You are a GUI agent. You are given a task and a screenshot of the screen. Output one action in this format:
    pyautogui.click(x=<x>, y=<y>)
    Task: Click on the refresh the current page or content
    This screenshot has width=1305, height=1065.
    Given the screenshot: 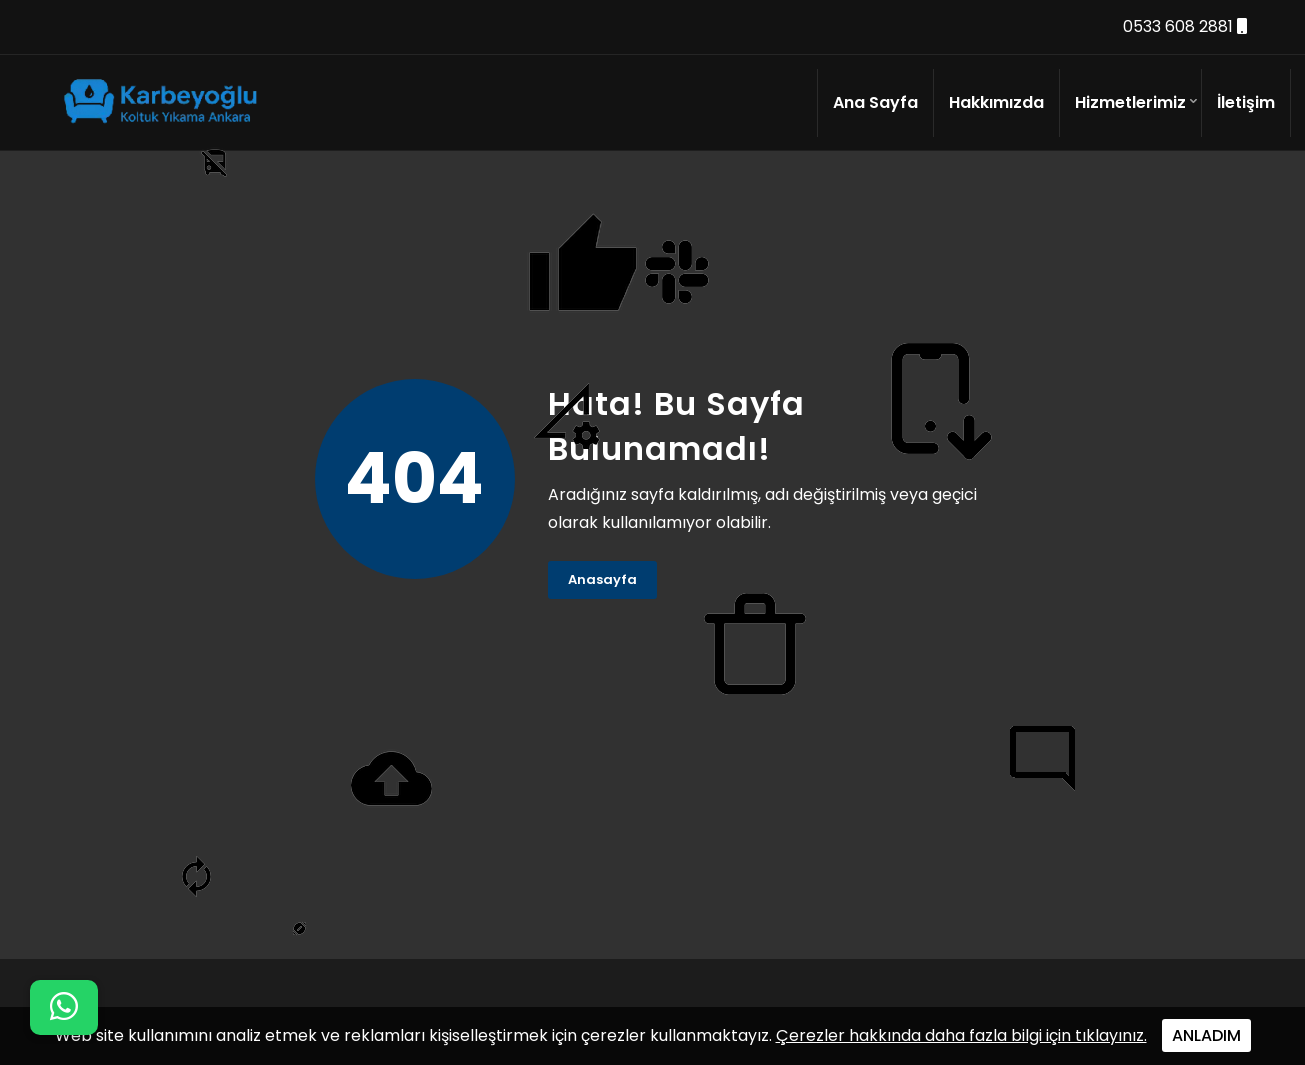 What is the action you would take?
    pyautogui.click(x=196, y=876)
    